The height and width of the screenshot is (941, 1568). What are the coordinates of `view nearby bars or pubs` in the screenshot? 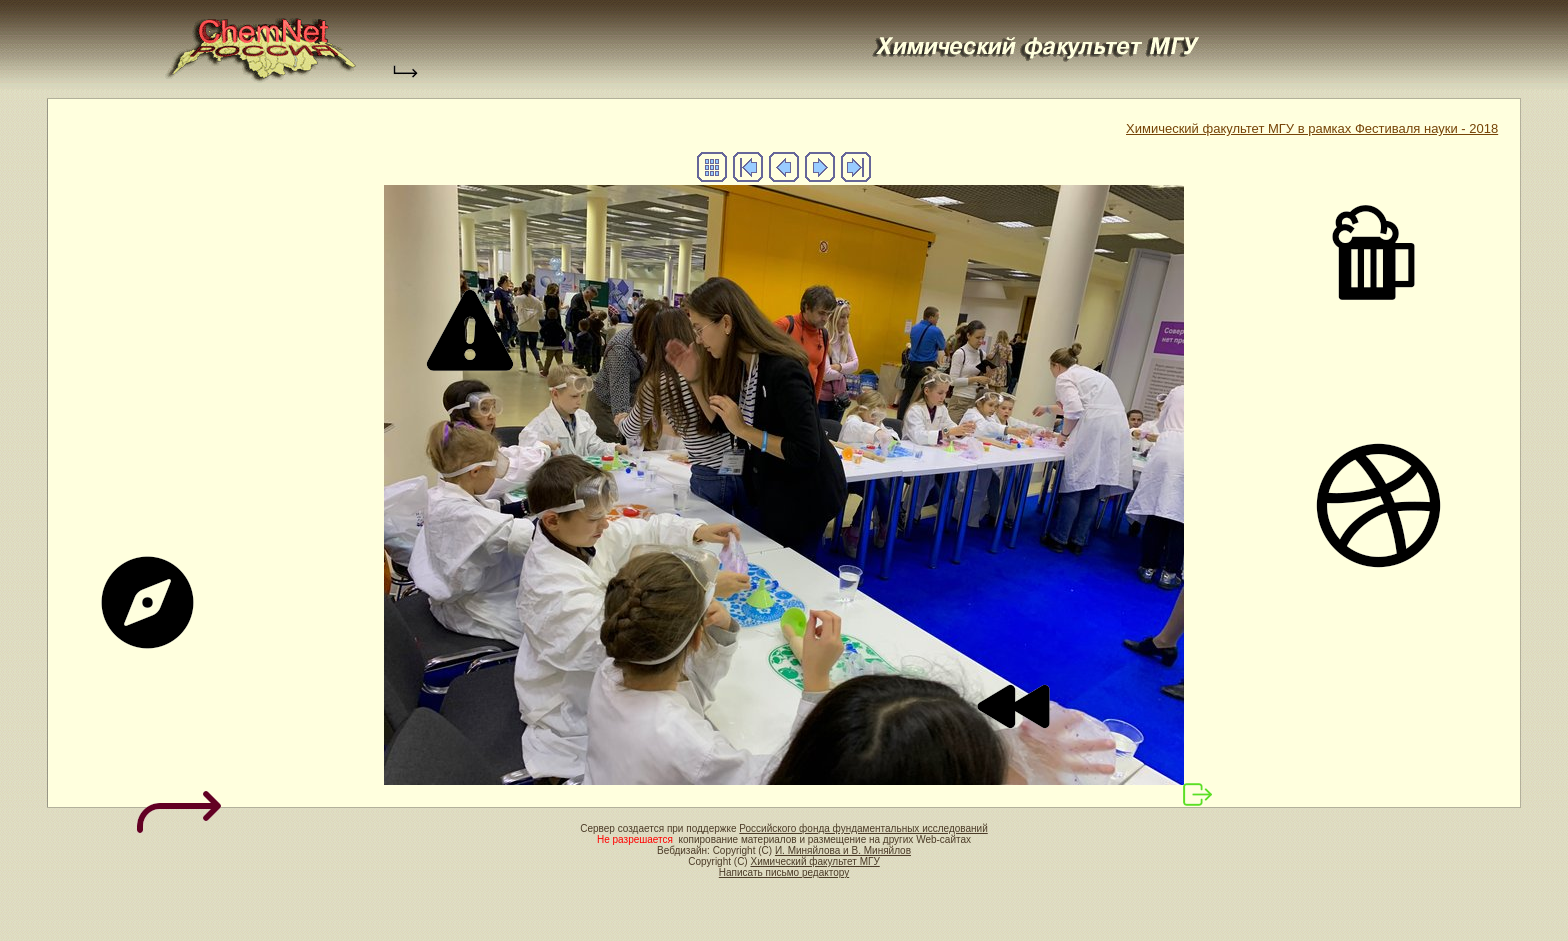 It's located at (1373, 252).